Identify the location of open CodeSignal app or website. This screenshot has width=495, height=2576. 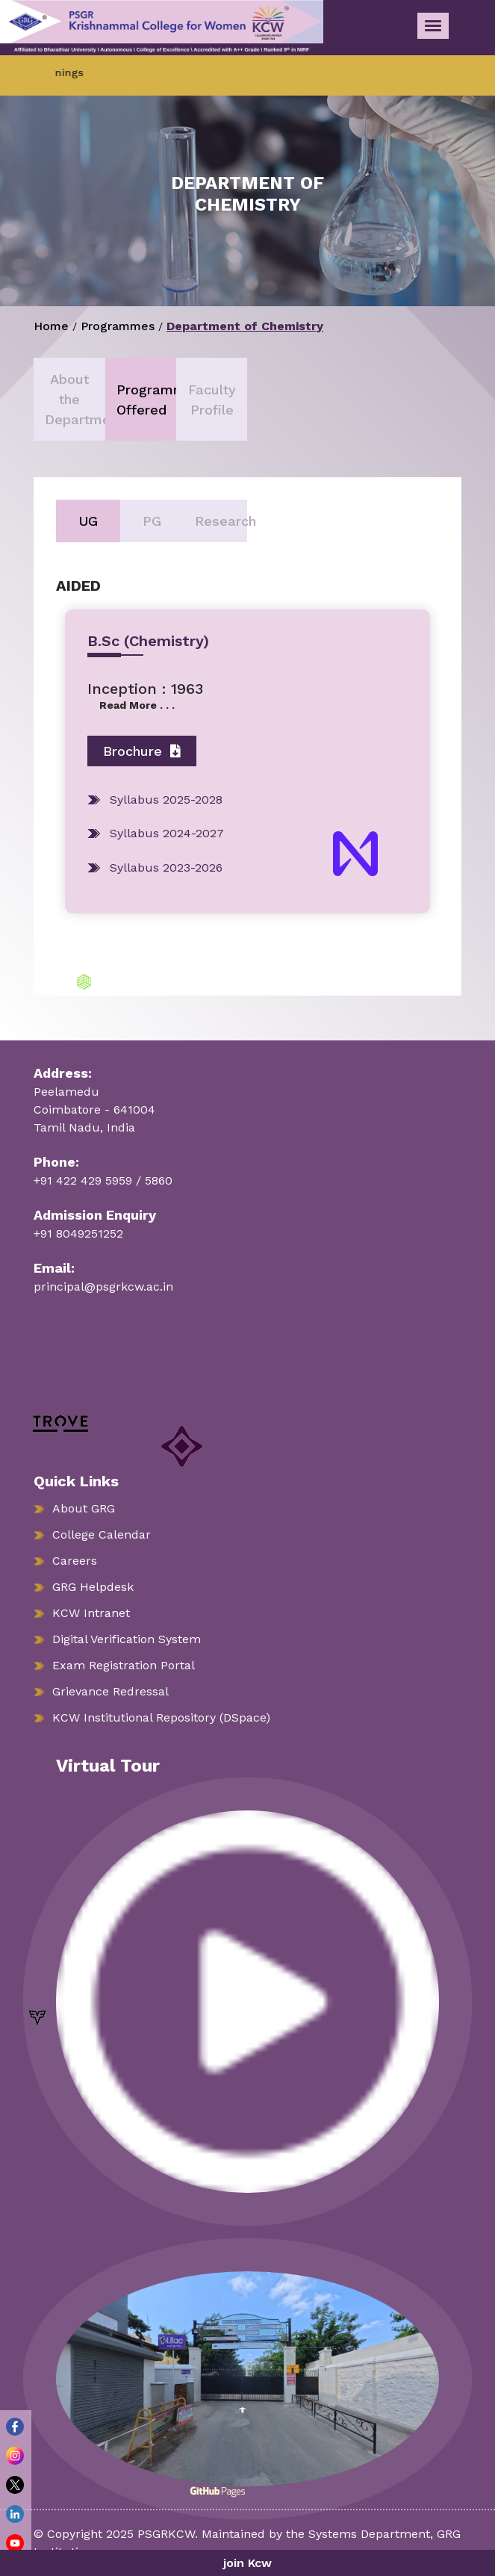
(37, 2018).